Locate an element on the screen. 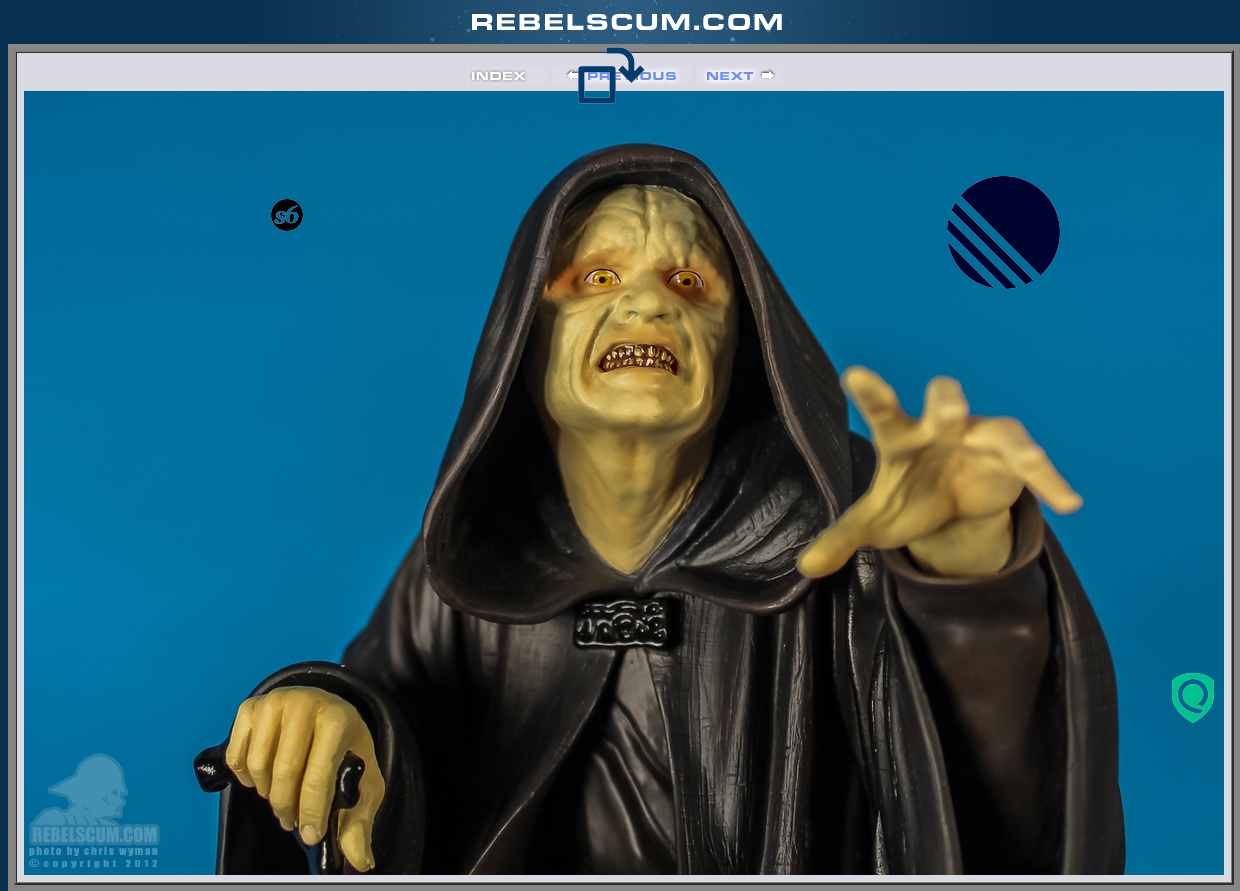 This screenshot has height=891, width=1240. rotate object clockwise is located at coordinates (609, 75).